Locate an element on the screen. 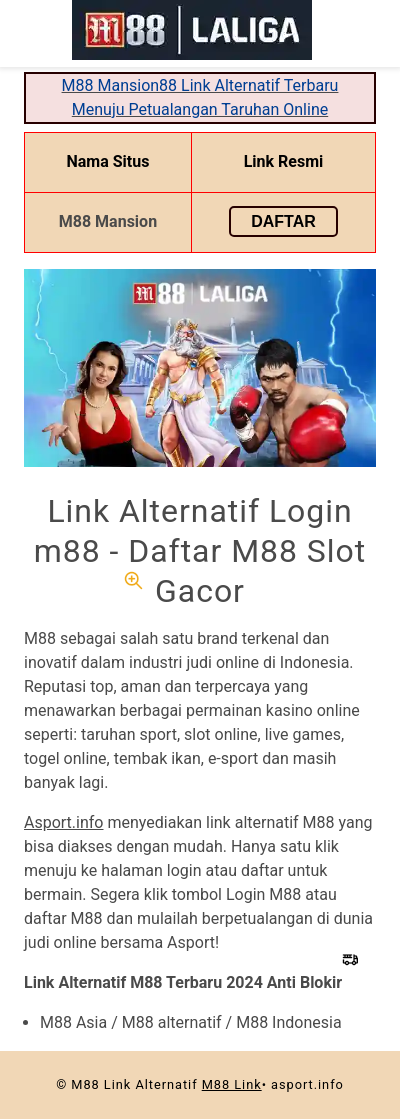 This screenshot has height=1119, width=400. zoom in on content or image is located at coordinates (133, 580).